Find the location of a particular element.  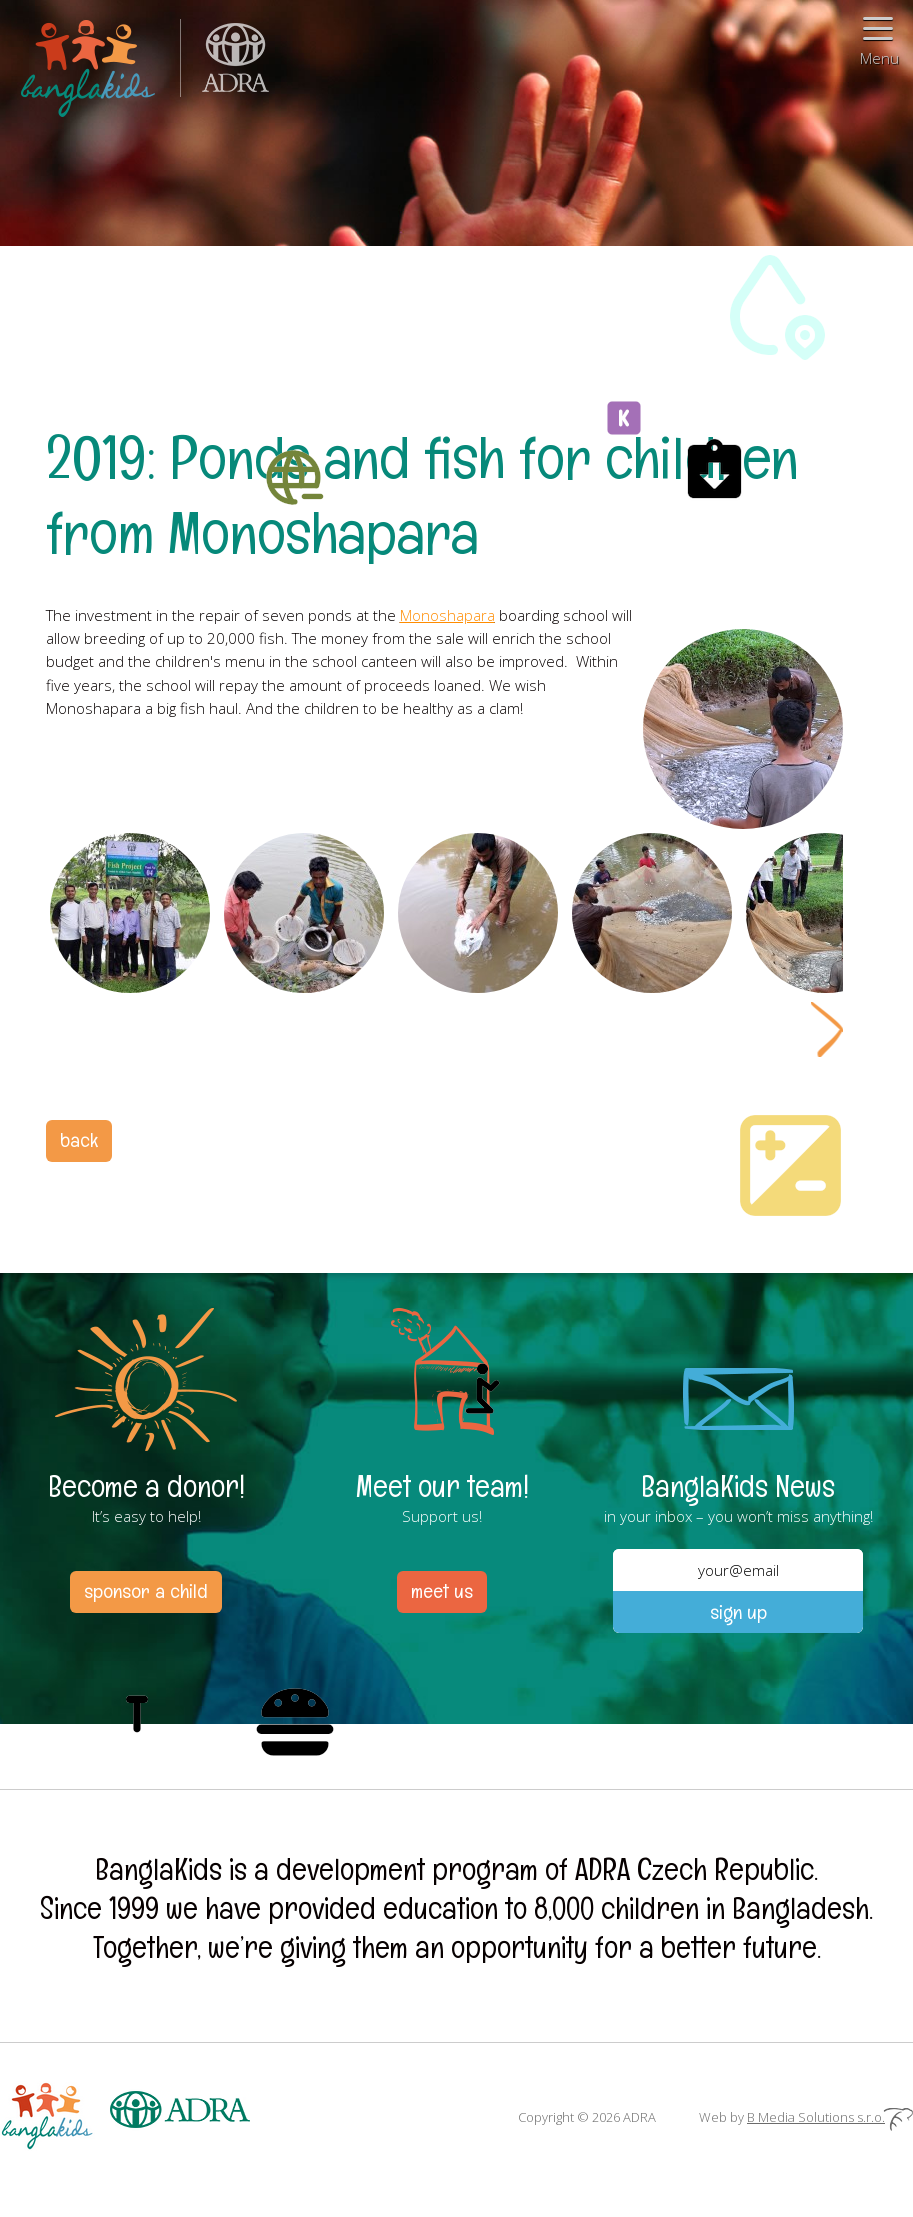

text formatting option for title case is located at coordinates (137, 1714).